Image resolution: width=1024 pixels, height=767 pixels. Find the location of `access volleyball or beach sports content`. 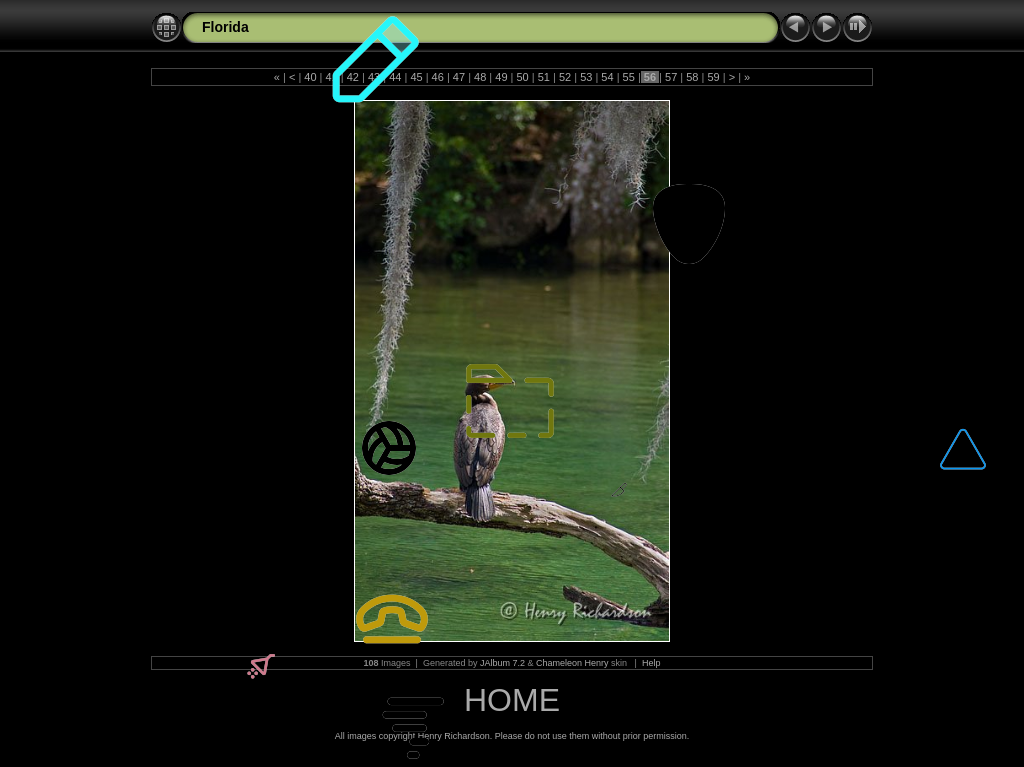

access volleyball or beach sports content is located at coordinates (389, 448).